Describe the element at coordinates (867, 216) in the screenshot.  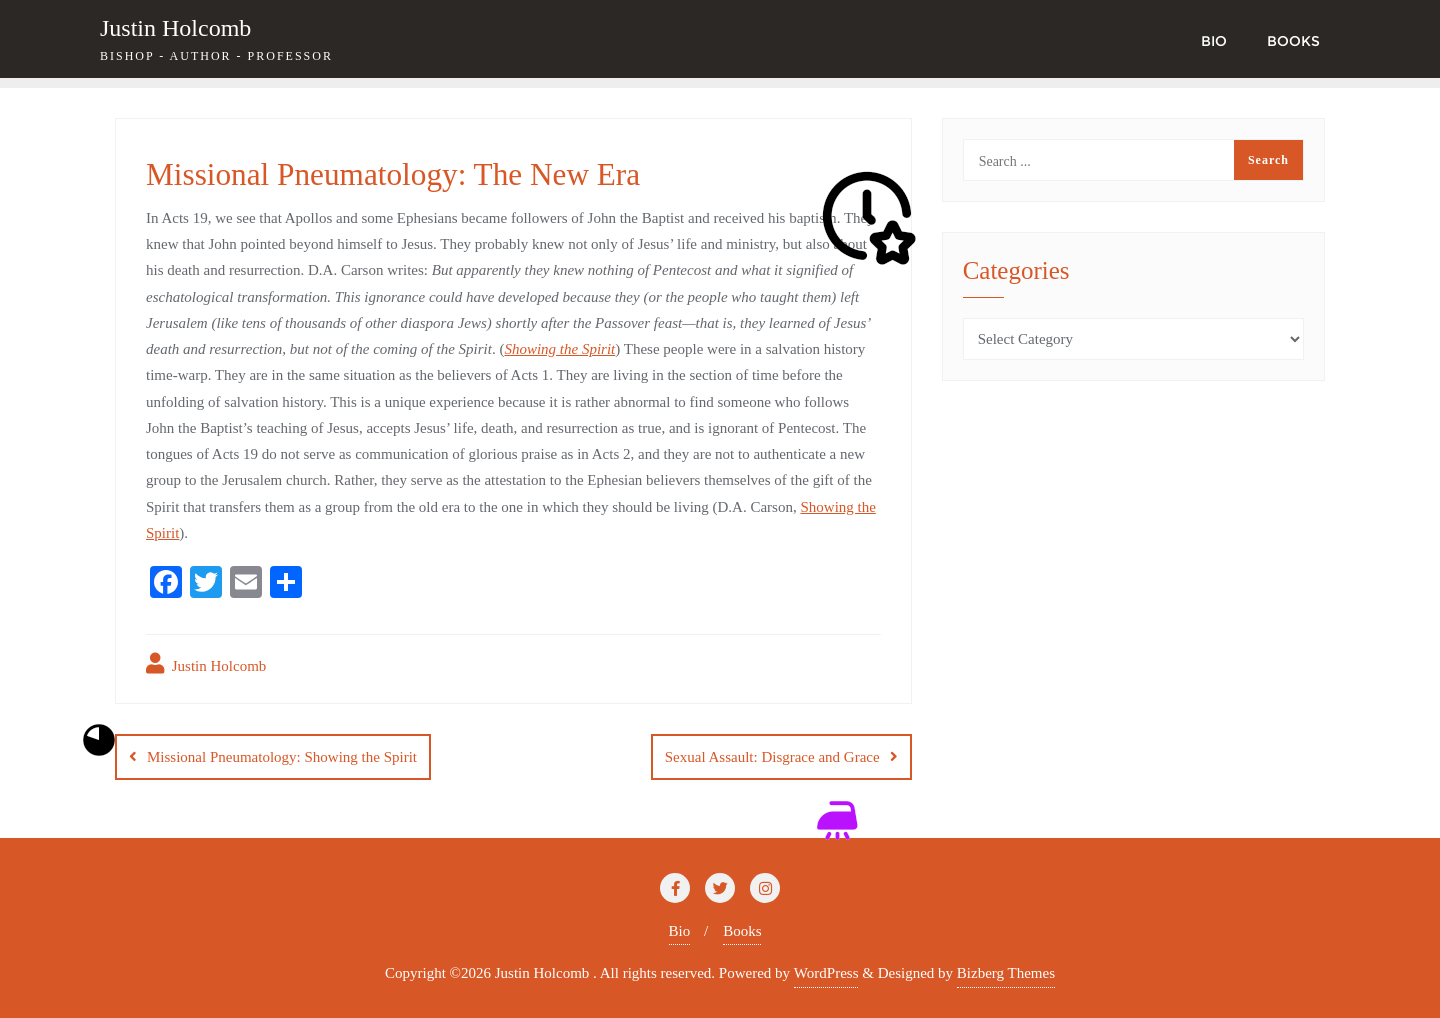
I see `add event to favorites` at that location.